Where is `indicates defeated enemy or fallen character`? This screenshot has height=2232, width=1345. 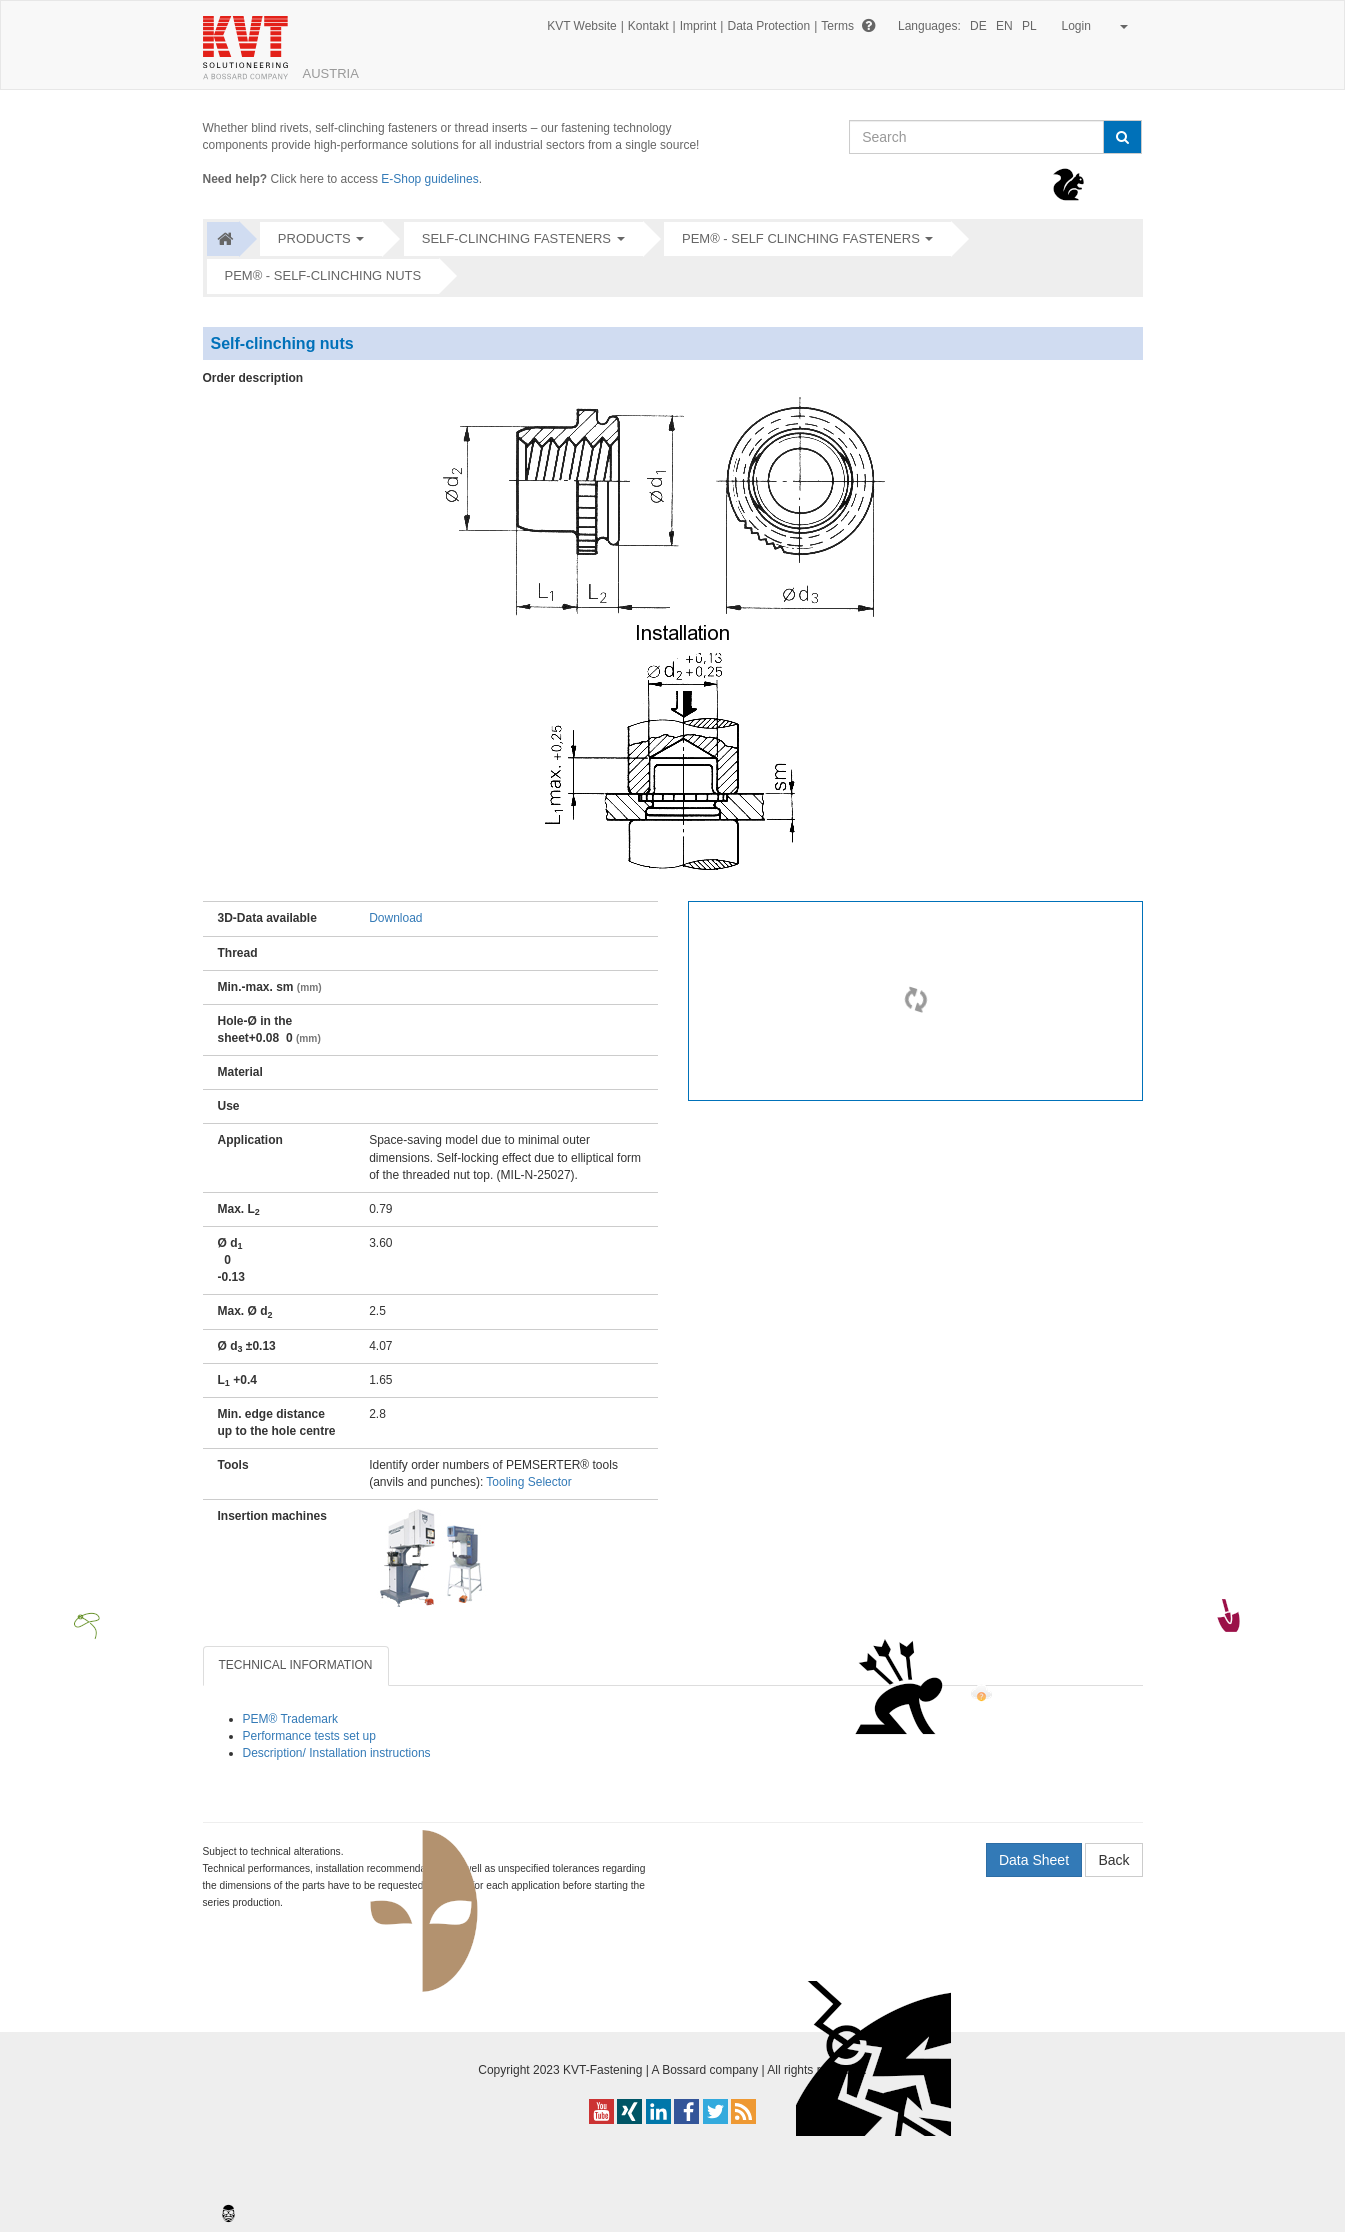
indicates defeated enemy or fallen character is located at coordinates (898, 1685).